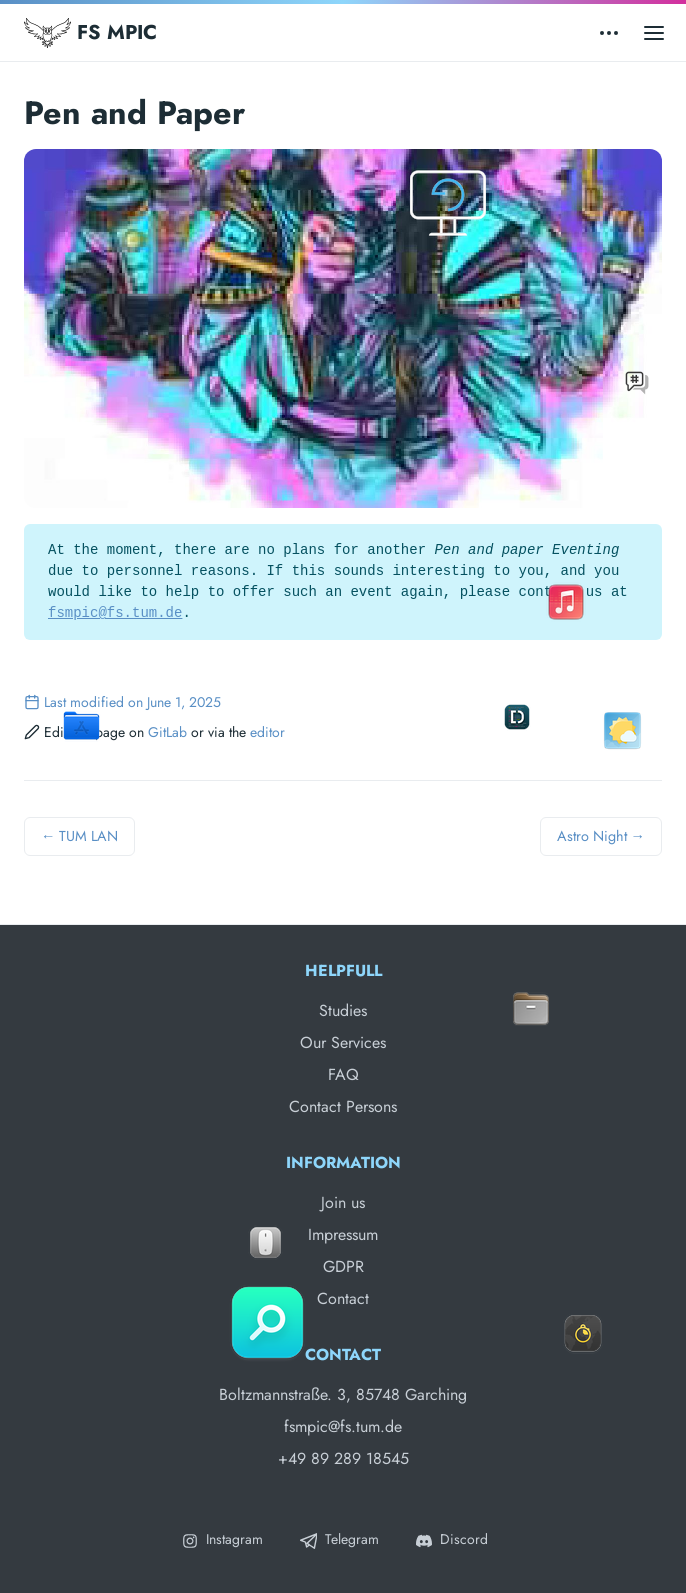  I want to click on open the nautilus file manager, so click(531, 1008).